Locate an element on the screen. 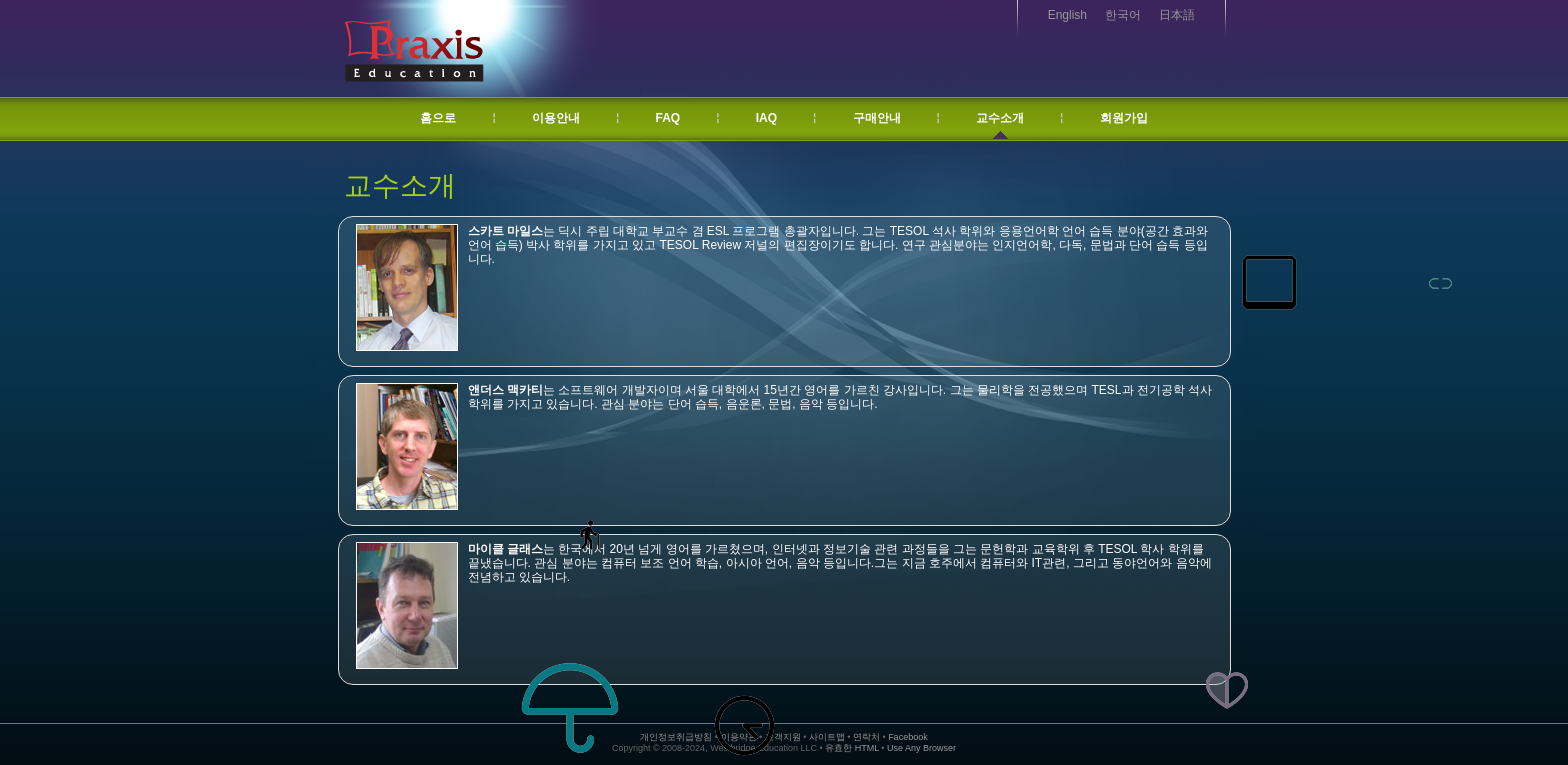  unlink or disconnect a linked item is located at coordinates (1440, 283).